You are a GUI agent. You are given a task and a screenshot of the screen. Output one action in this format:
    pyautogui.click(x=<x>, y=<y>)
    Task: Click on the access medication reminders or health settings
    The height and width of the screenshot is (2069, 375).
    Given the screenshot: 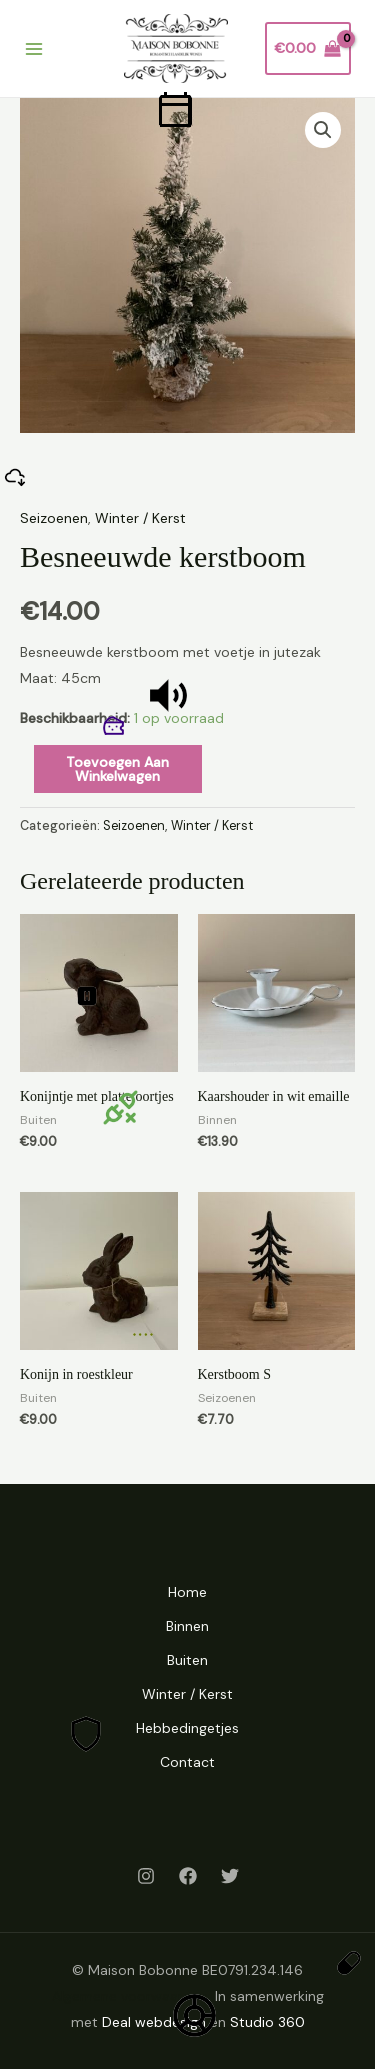 What is the action you would take?
    pyautogui.click(x=349, y=1963)
    